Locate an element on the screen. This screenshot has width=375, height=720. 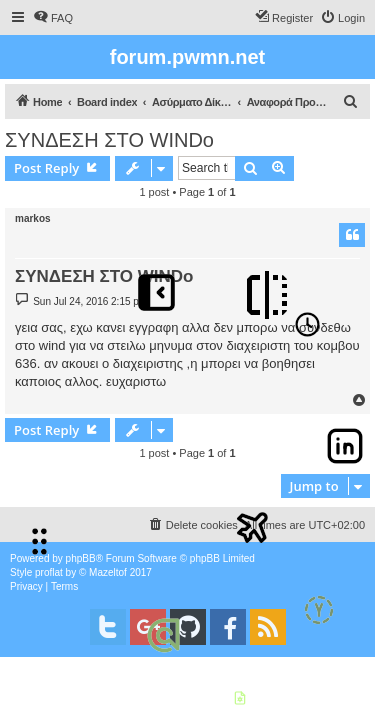
access file settings or preferences is located at coordinates (240, 698).